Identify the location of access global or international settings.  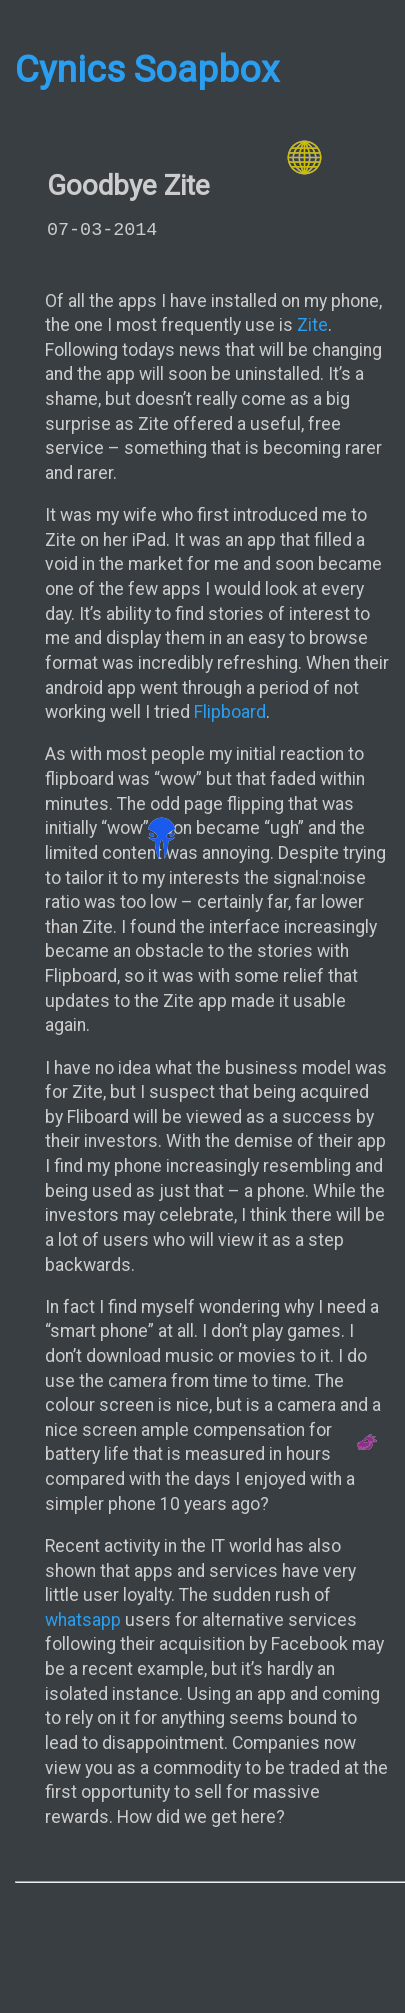
(304, 157).